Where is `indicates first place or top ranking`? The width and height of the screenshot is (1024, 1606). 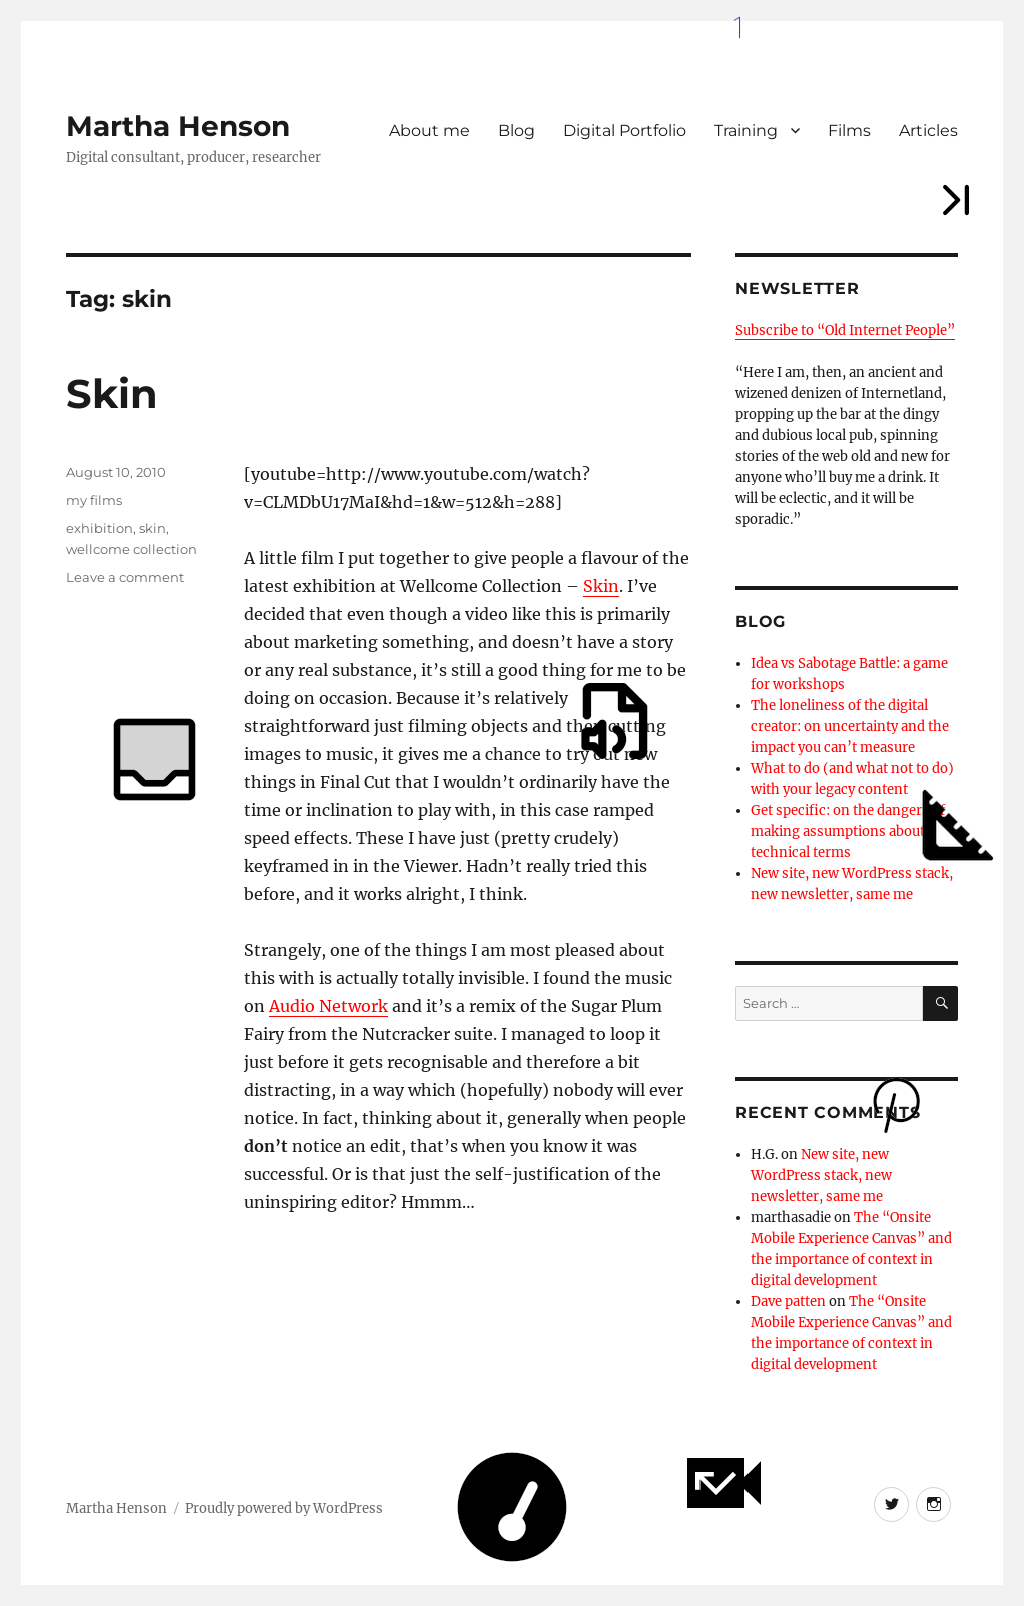 indicates first place or top ranking is located at coordinates (738, 27).